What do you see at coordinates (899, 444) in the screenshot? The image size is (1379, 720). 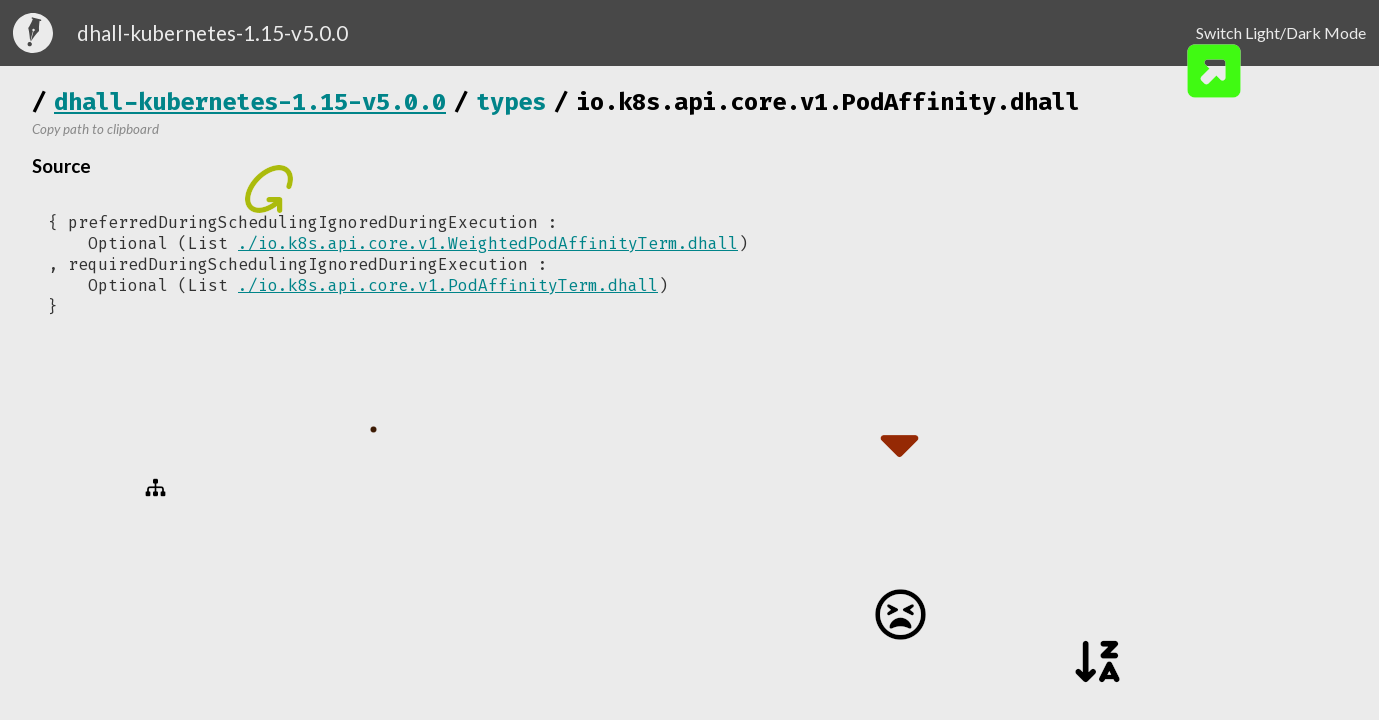 I see `expand a dropdown menu` at bounding box center [899, 444].